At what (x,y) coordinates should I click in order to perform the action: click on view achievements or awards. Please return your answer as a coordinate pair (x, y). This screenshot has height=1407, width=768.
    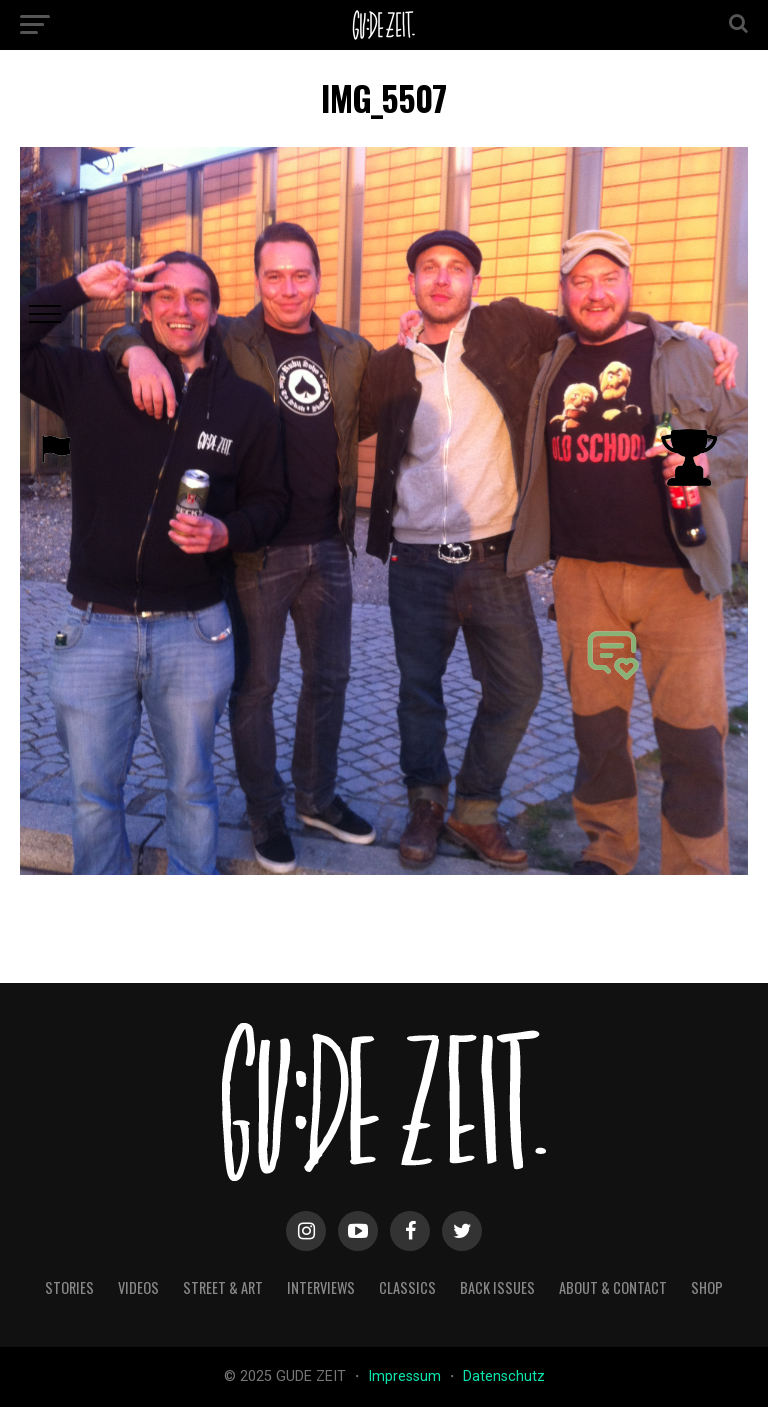
    Looking at the image, I should click on (689, 457).